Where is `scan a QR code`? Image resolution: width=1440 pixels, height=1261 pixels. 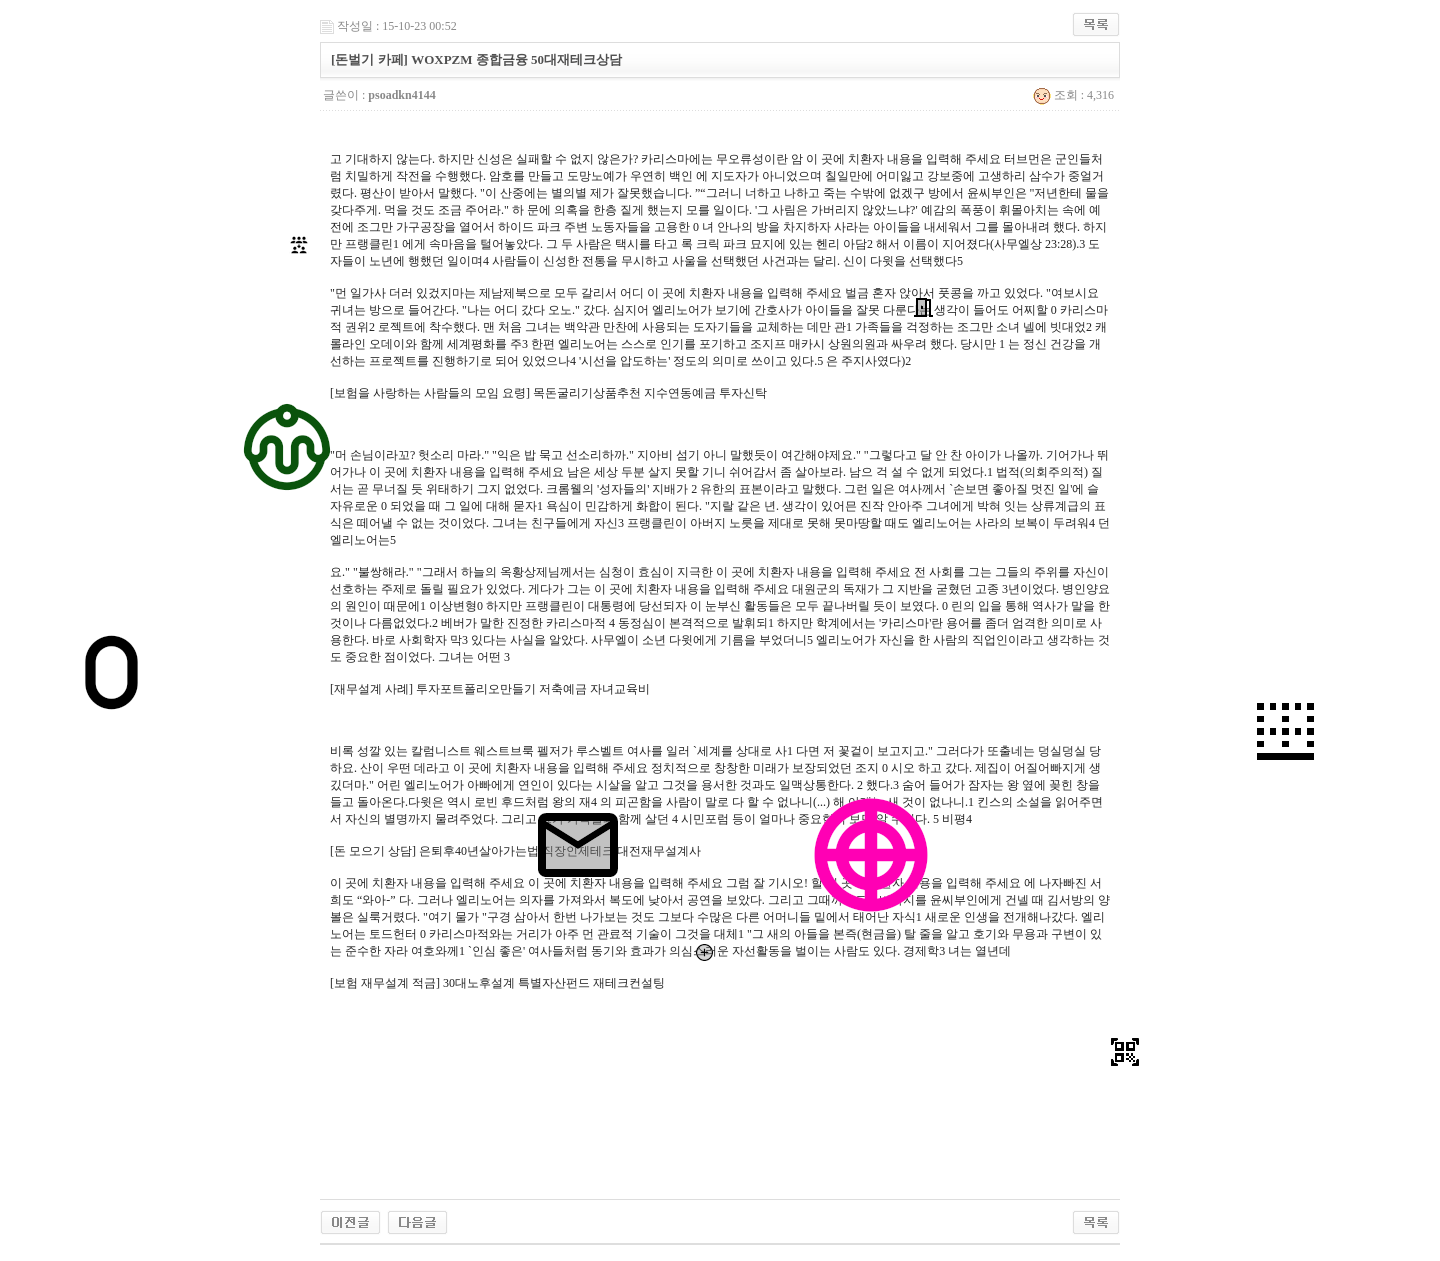 scan a QR code is located at coordinates (1125, 1052).